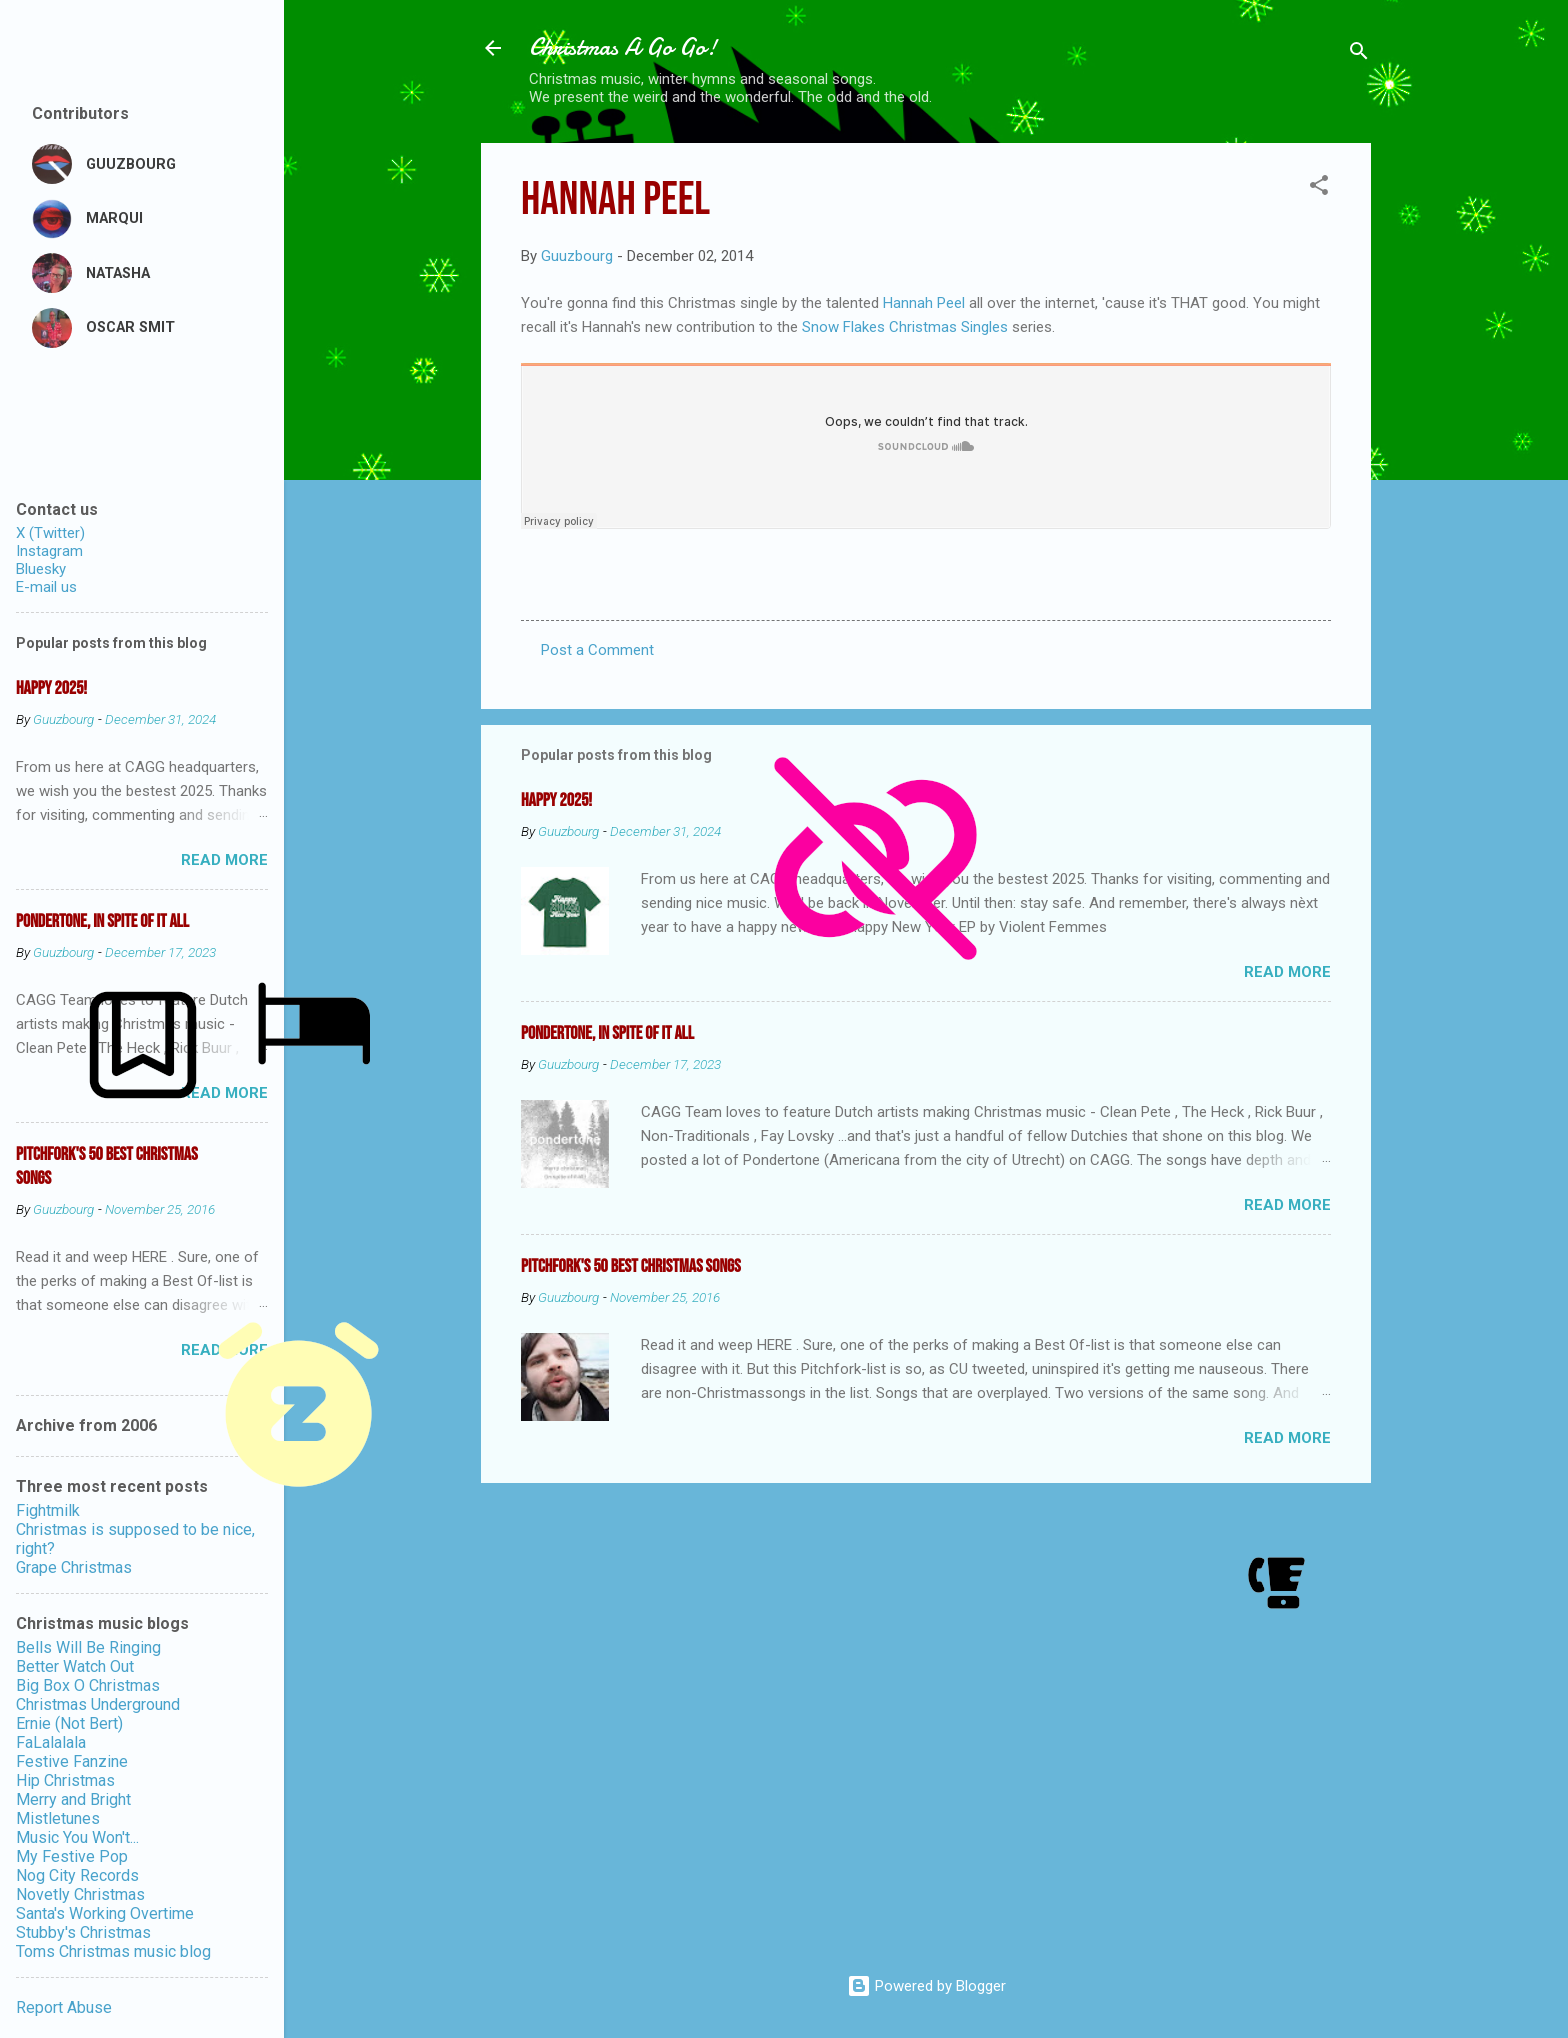  Describe the element at coordinates (143, 1045) in the screenshot. I see `save this item to your bookmarks` at that location.